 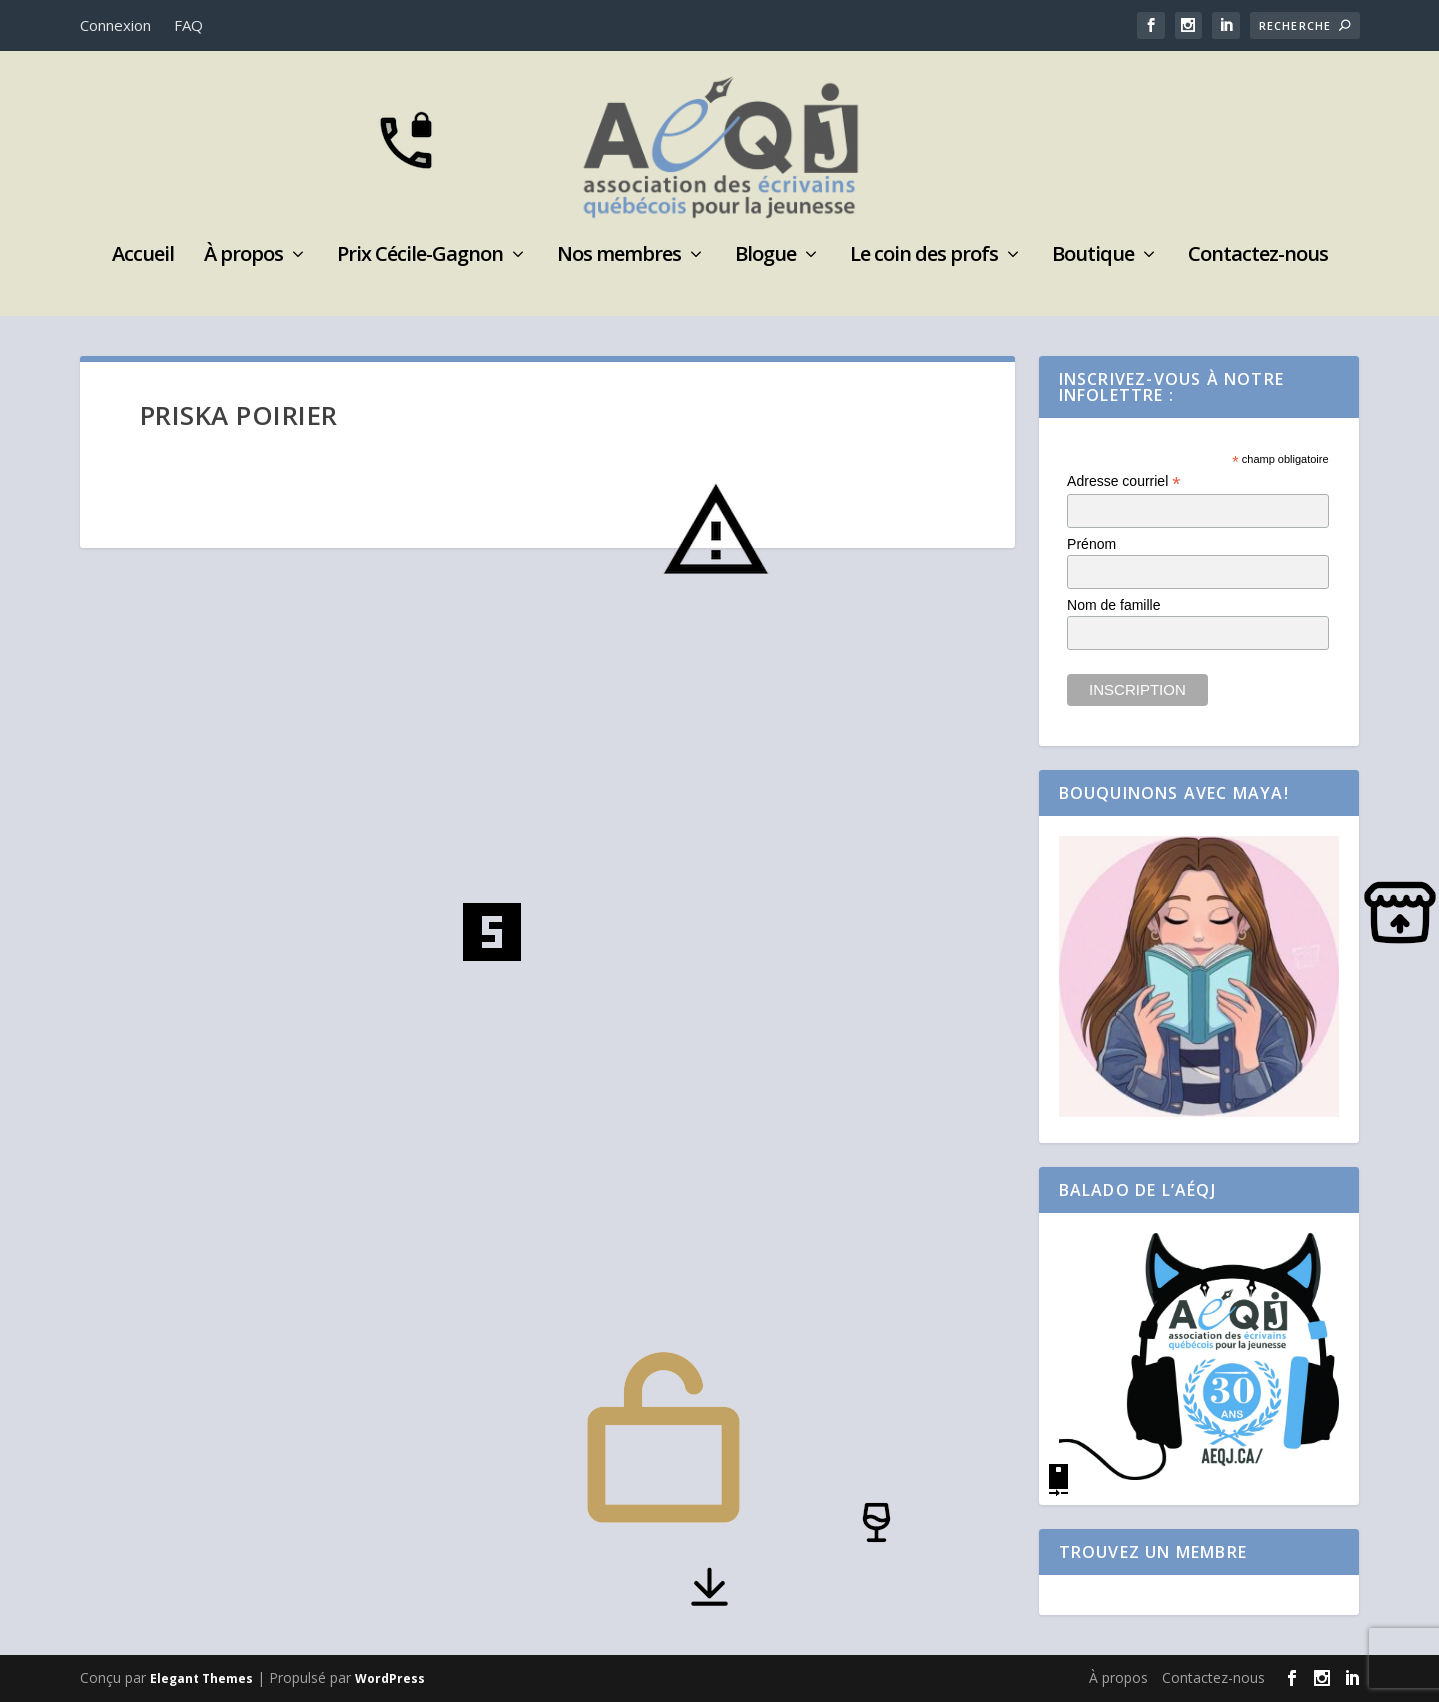 What do you see at coordinates (709, 1587) in the screenshot?
I see `download a file or content` at bounding box center [709, 1587].